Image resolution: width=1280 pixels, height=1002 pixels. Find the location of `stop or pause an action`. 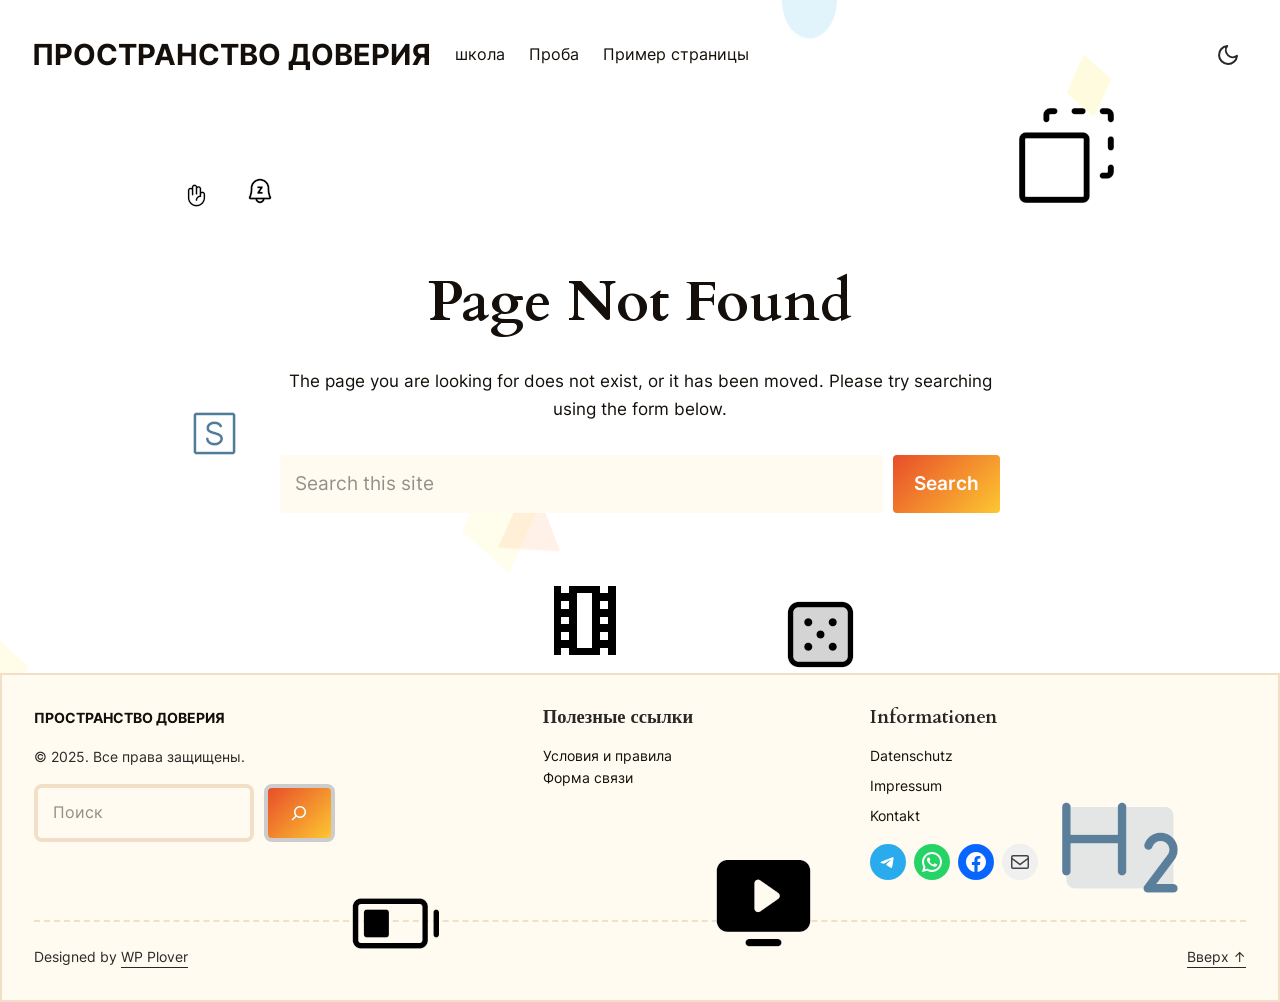

stop or pause an action is located at coordinates (196, 195).